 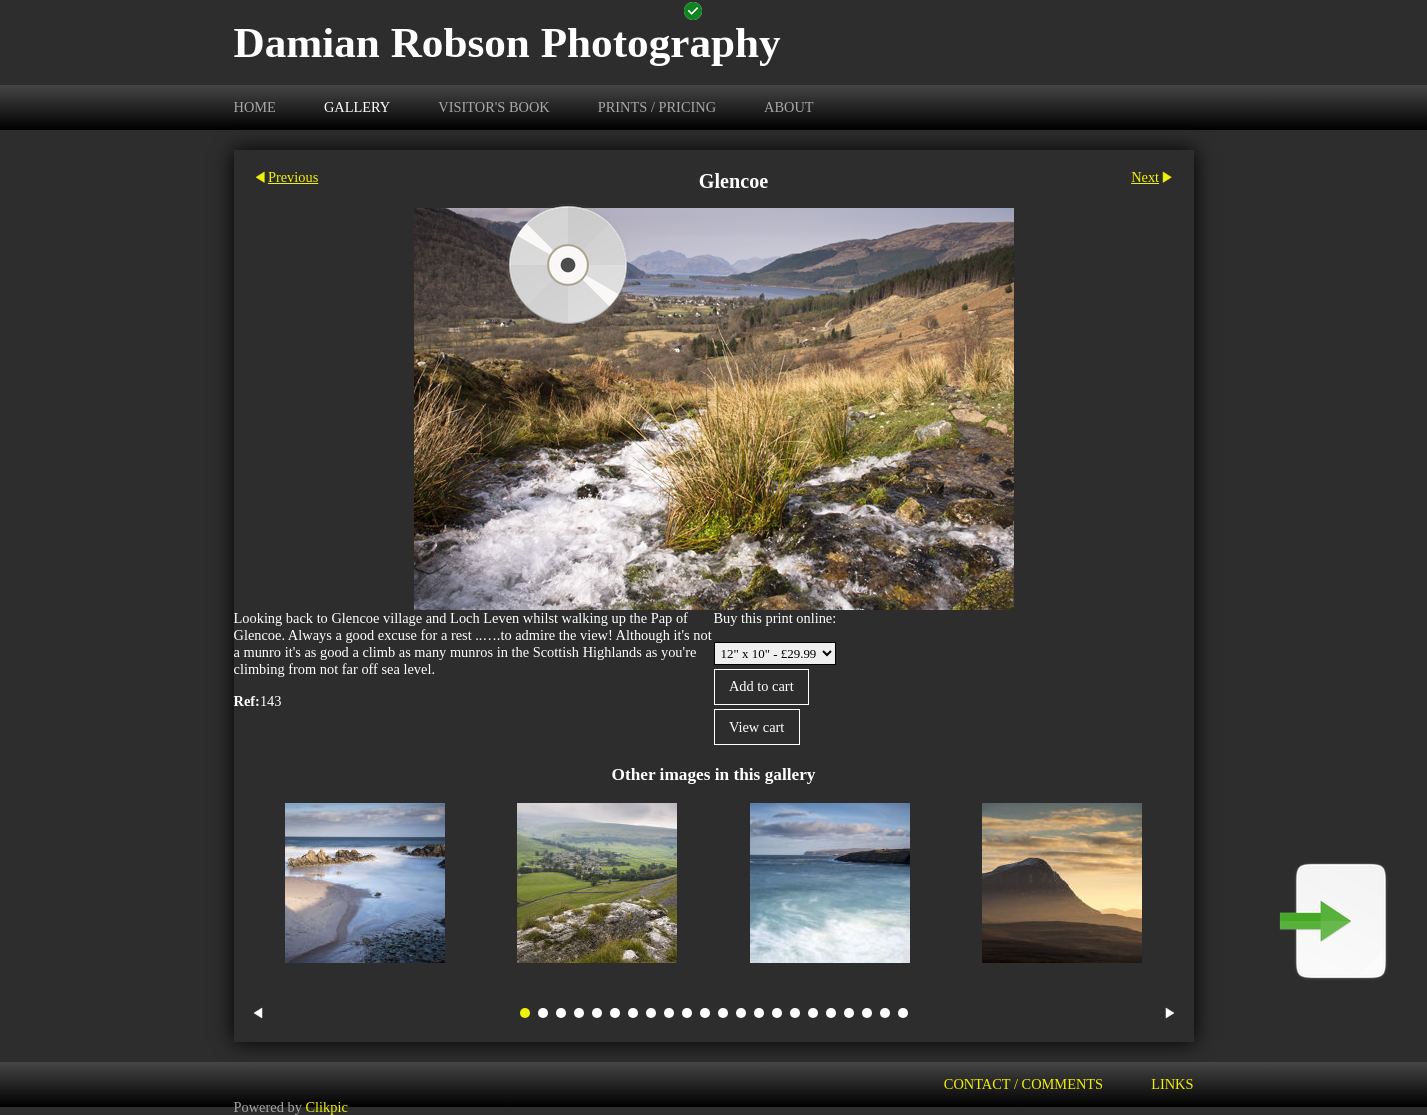 I want to click on confirm or apply changes, so click(x=693, y=11).